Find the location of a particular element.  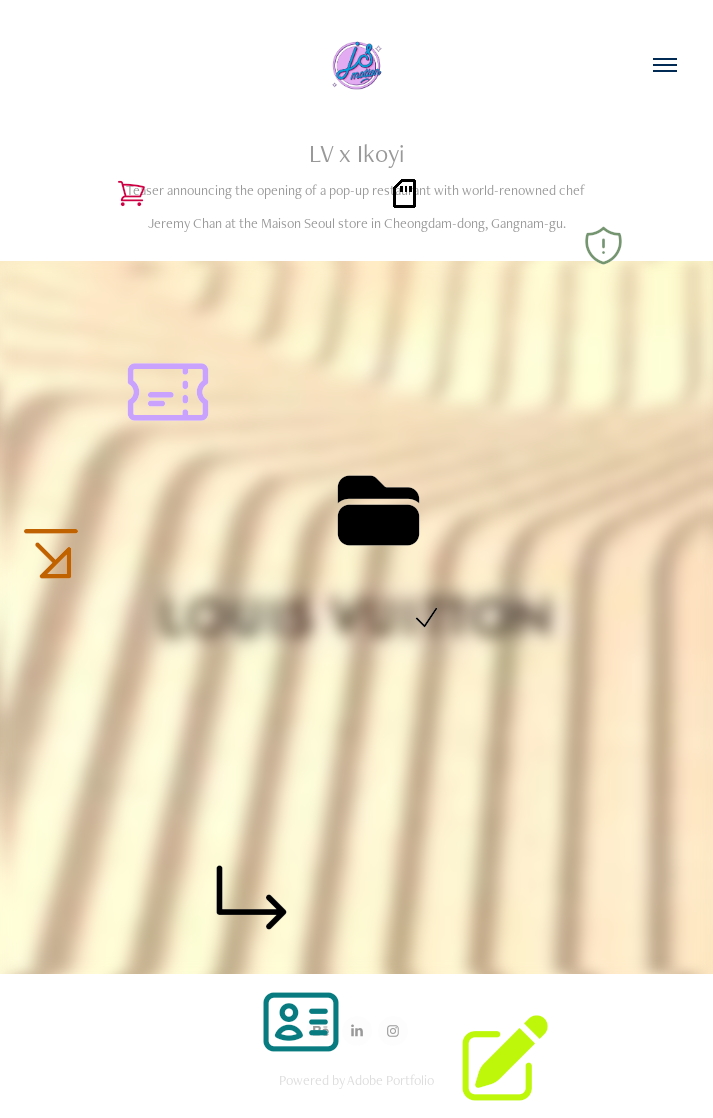

view your tickets or passes is located at coordinates (168, 392).